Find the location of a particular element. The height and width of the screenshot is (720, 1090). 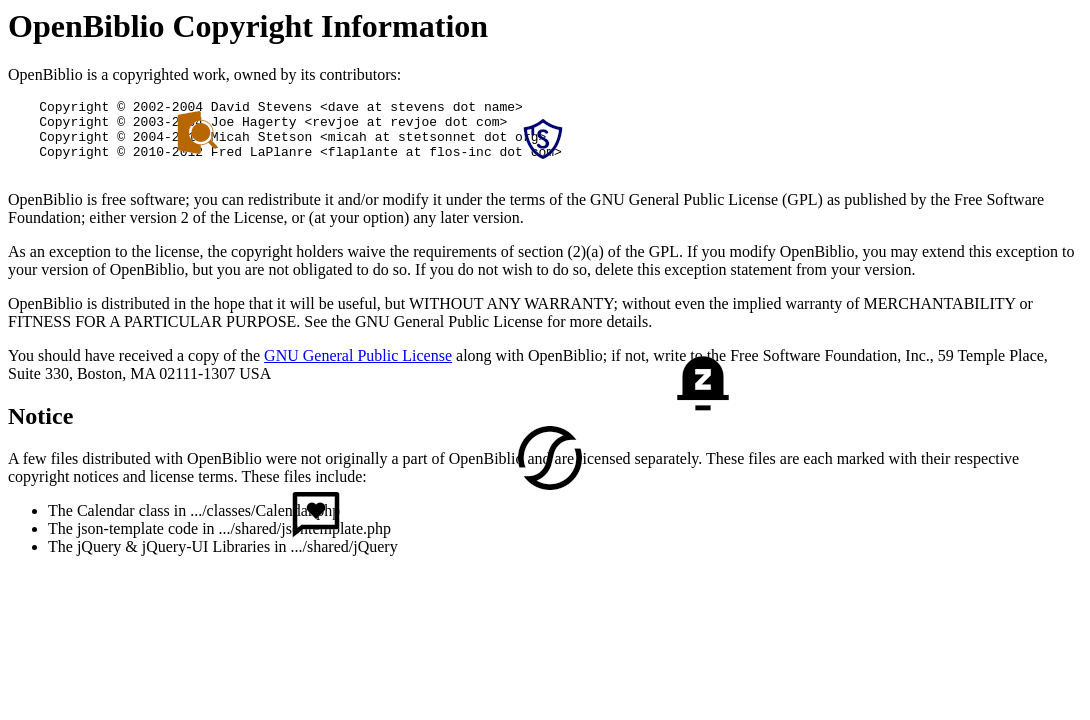

snooze notifications temporarily is located at coordinates (703, 382).